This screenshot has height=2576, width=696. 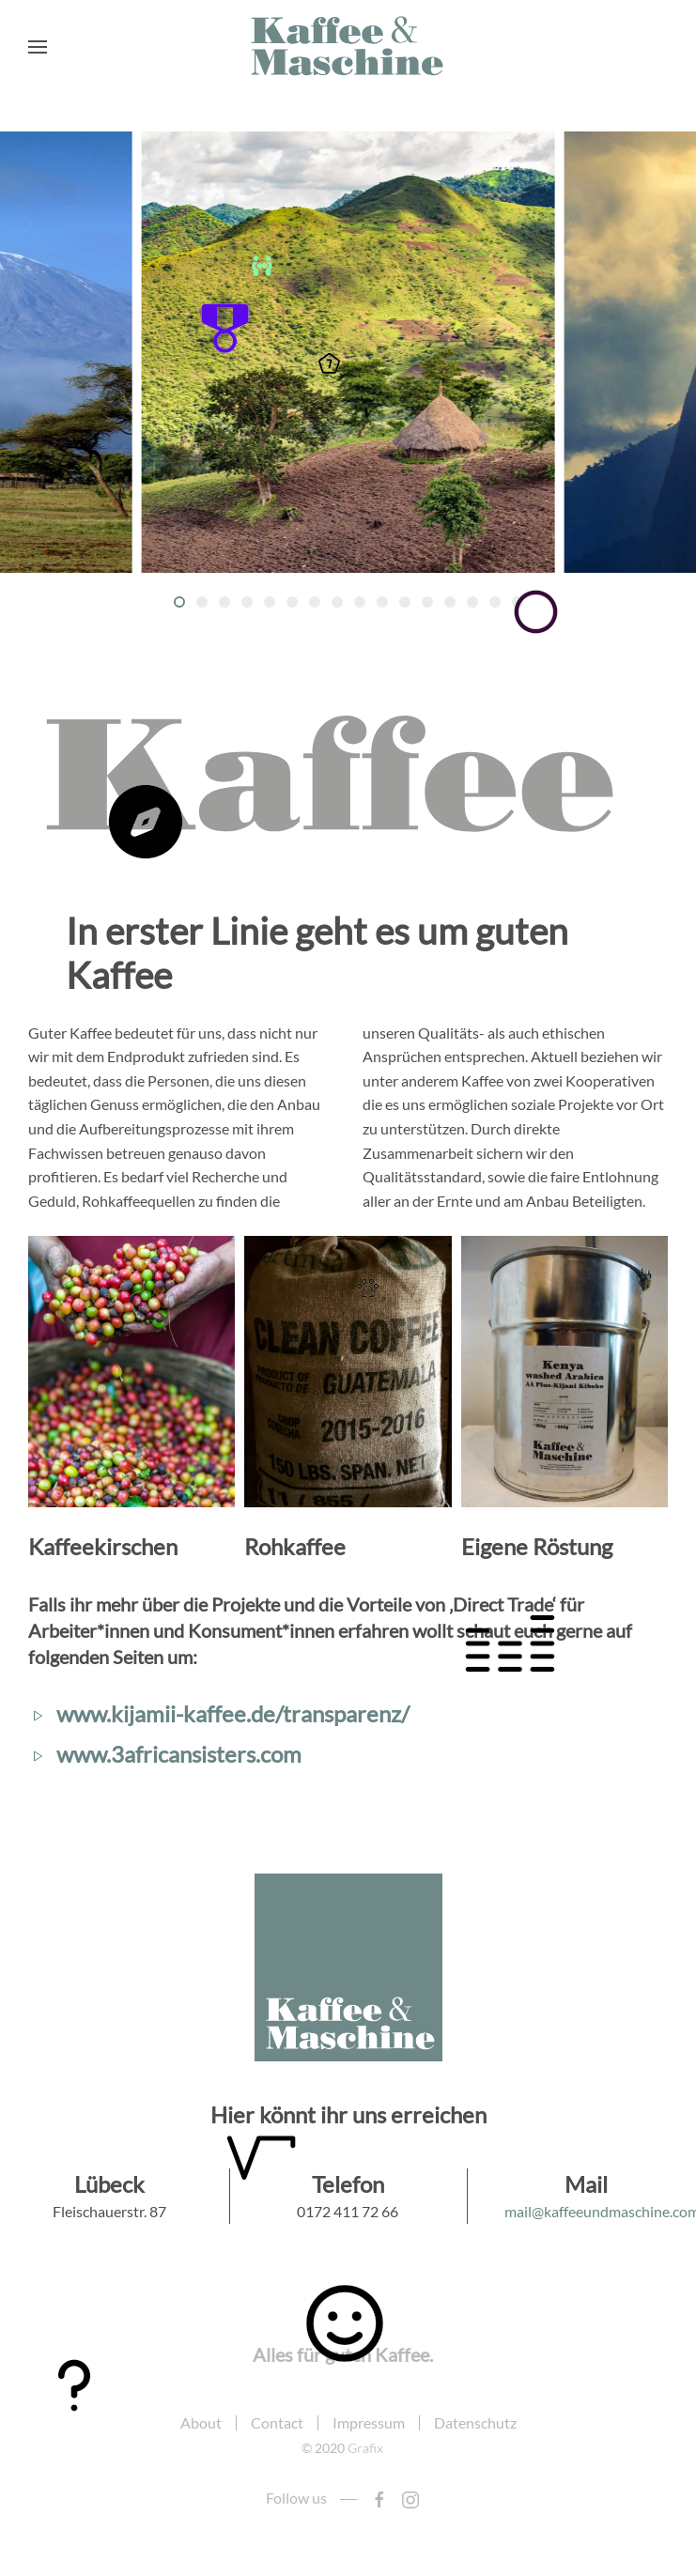 I want to click on add an emoji or reaction, so click(x=345, y=2323).